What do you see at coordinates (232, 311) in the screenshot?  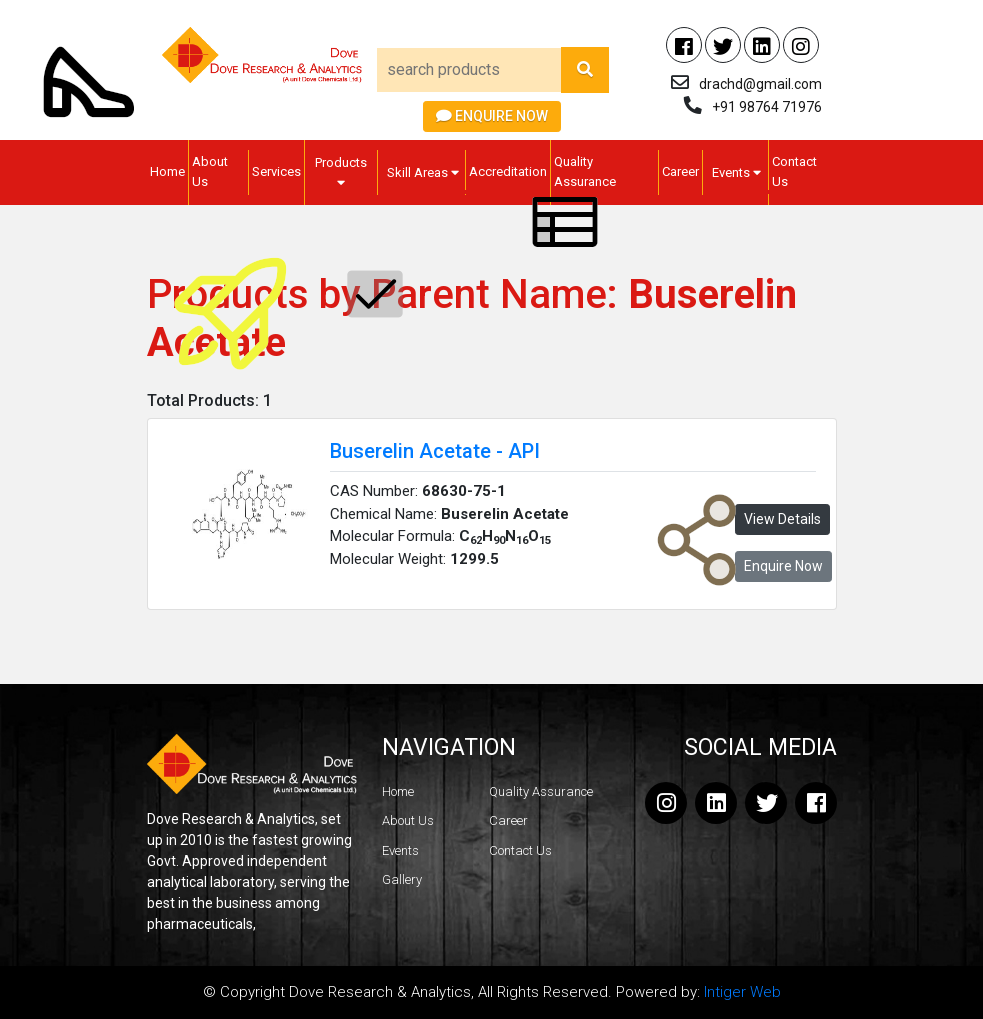 I see `launch or deploy a project` at bounding box center [232, 311].